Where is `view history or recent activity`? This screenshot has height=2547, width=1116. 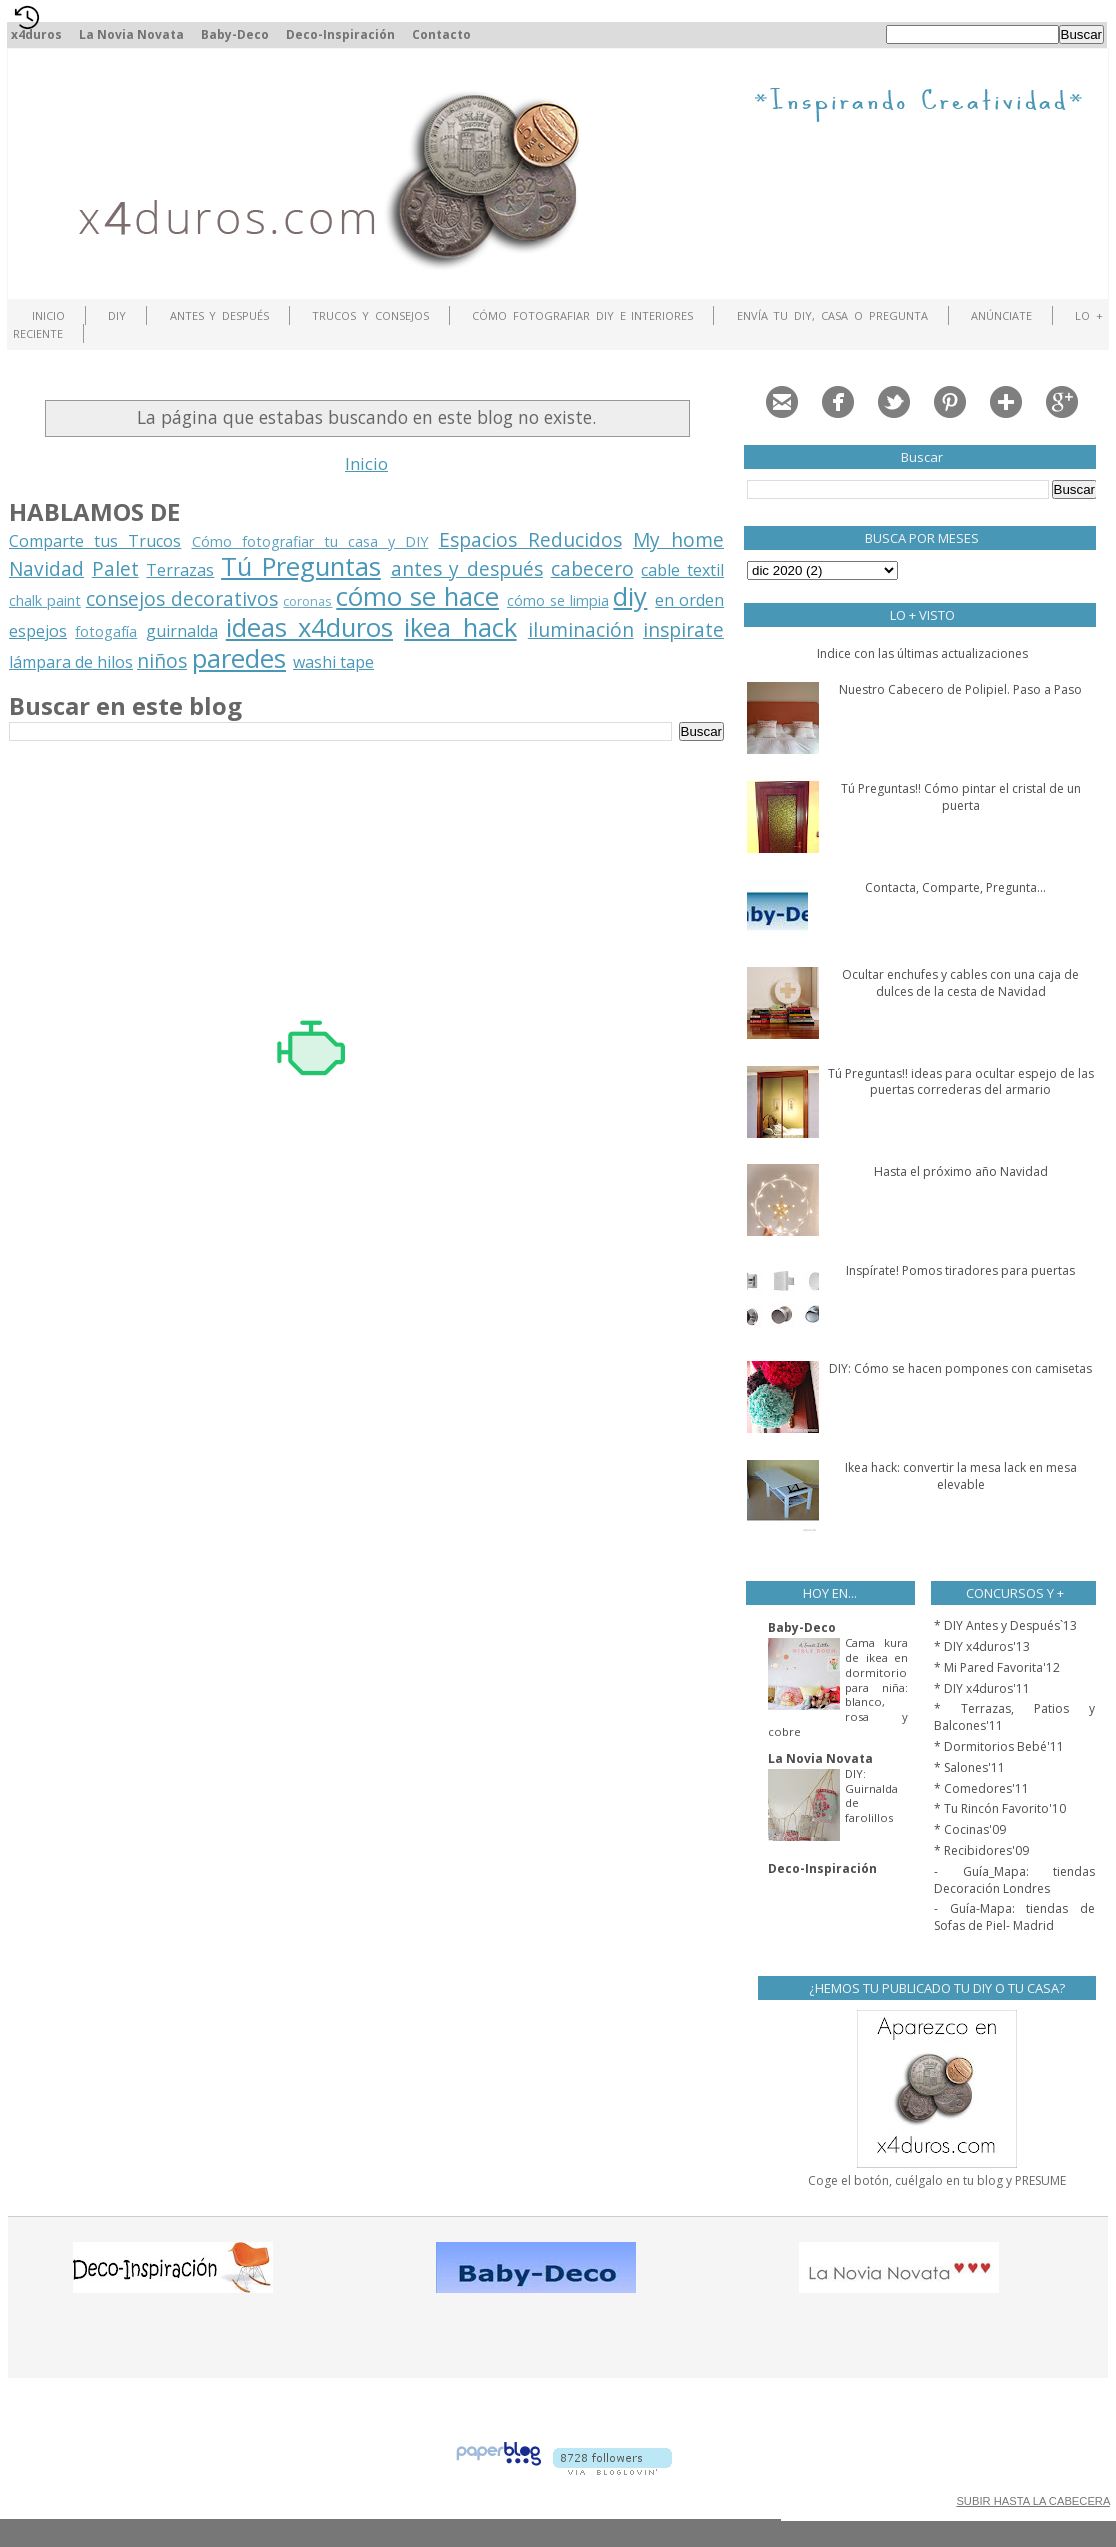 view history or recent activity is located at coordinates (27, 17).